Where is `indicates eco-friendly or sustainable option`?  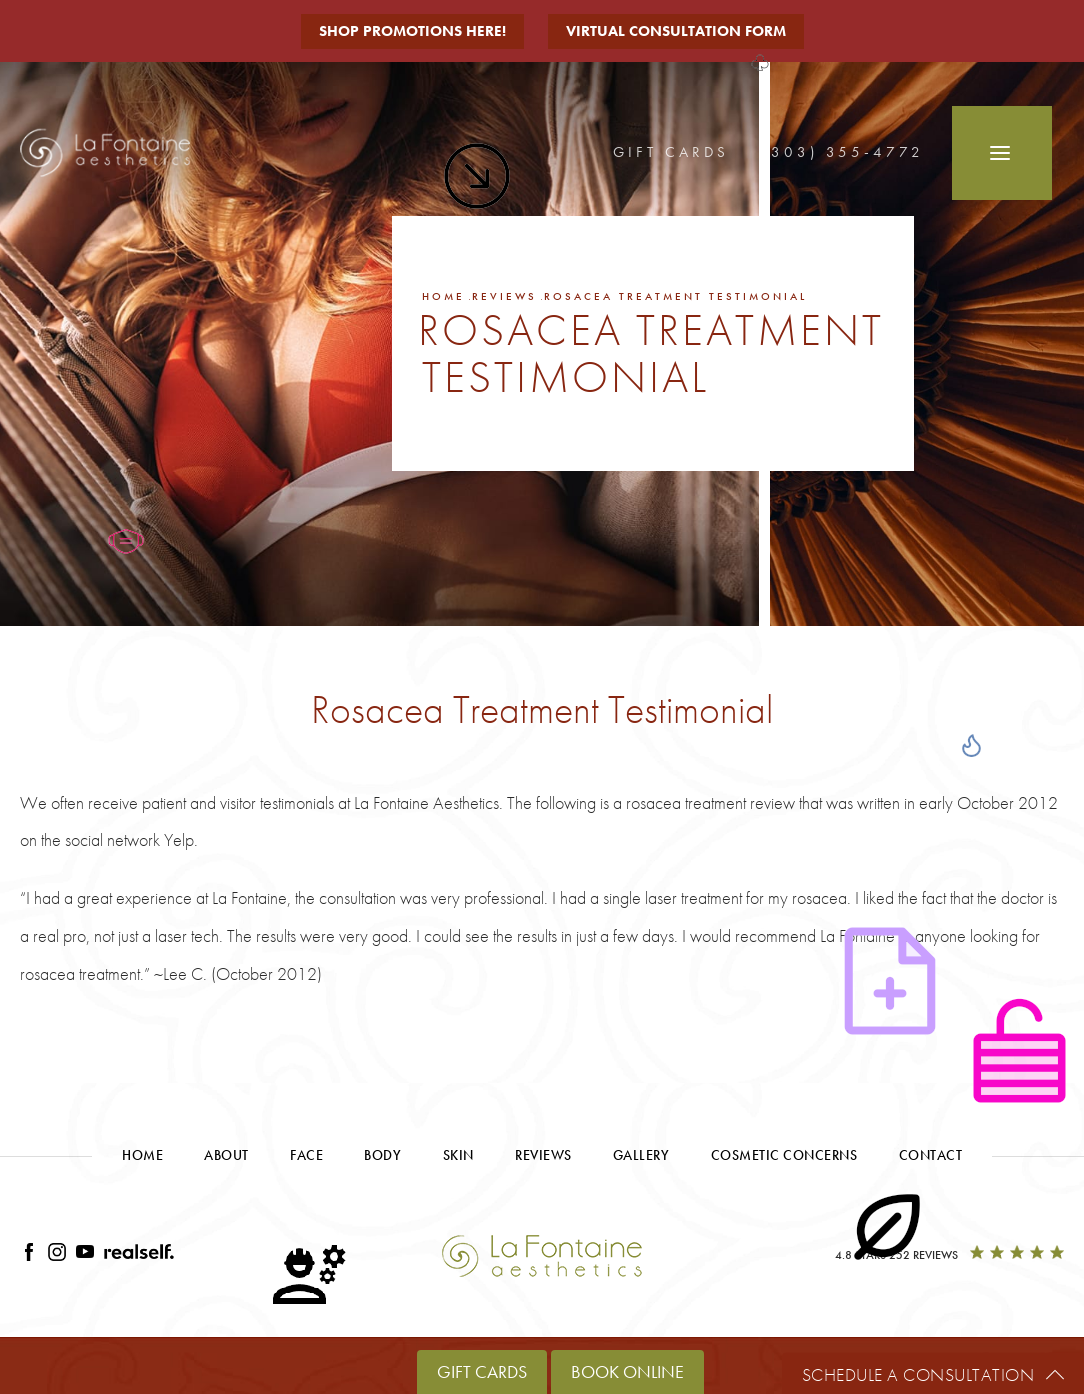
indicates eco-friendly or sustainable option is located at coordinates (887, 1227).